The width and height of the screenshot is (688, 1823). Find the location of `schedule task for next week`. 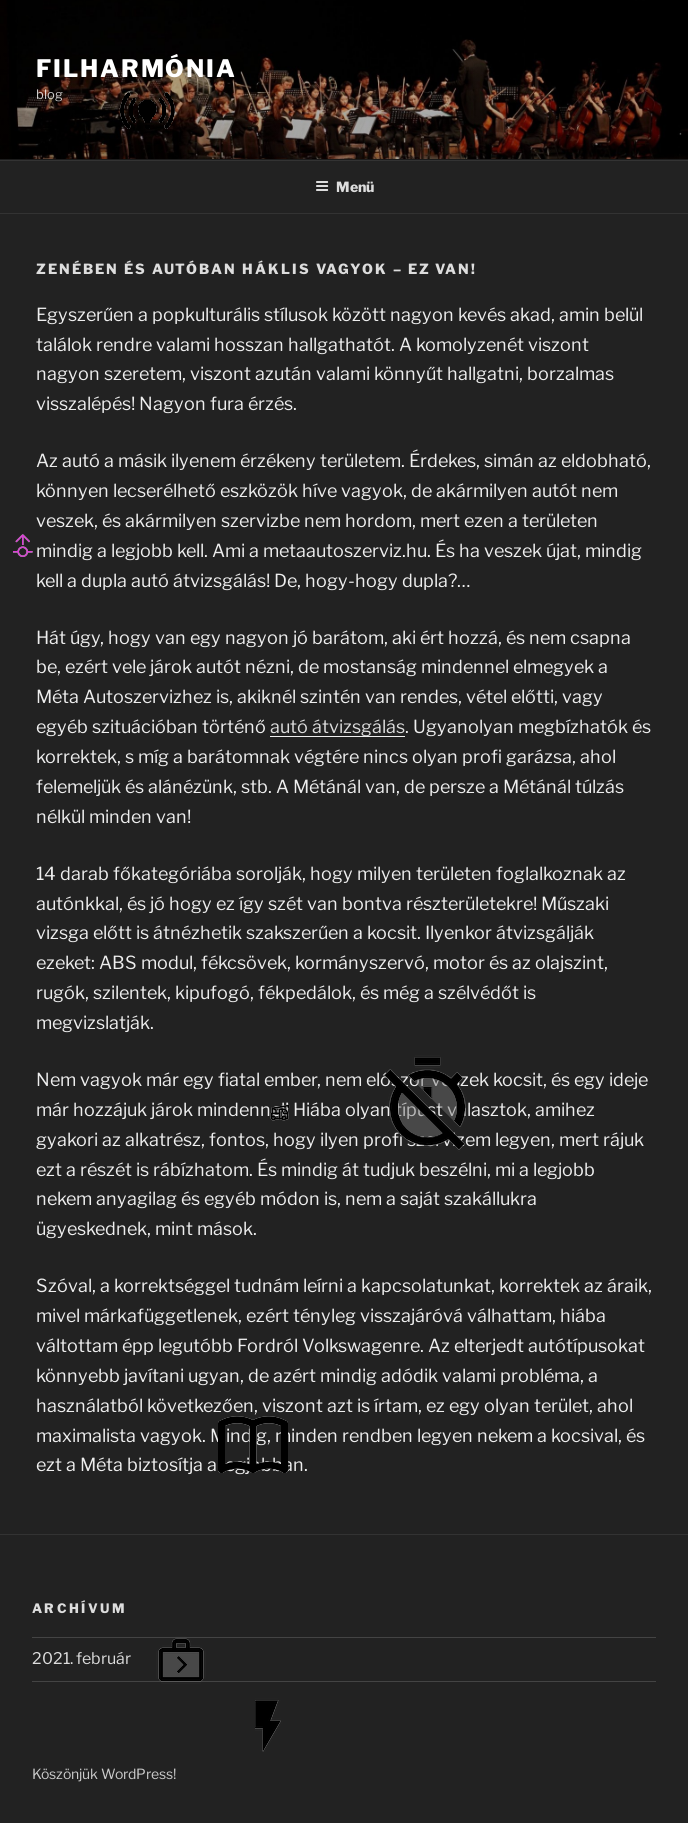

schedule task for next week is located at coordinates (181, 1659).